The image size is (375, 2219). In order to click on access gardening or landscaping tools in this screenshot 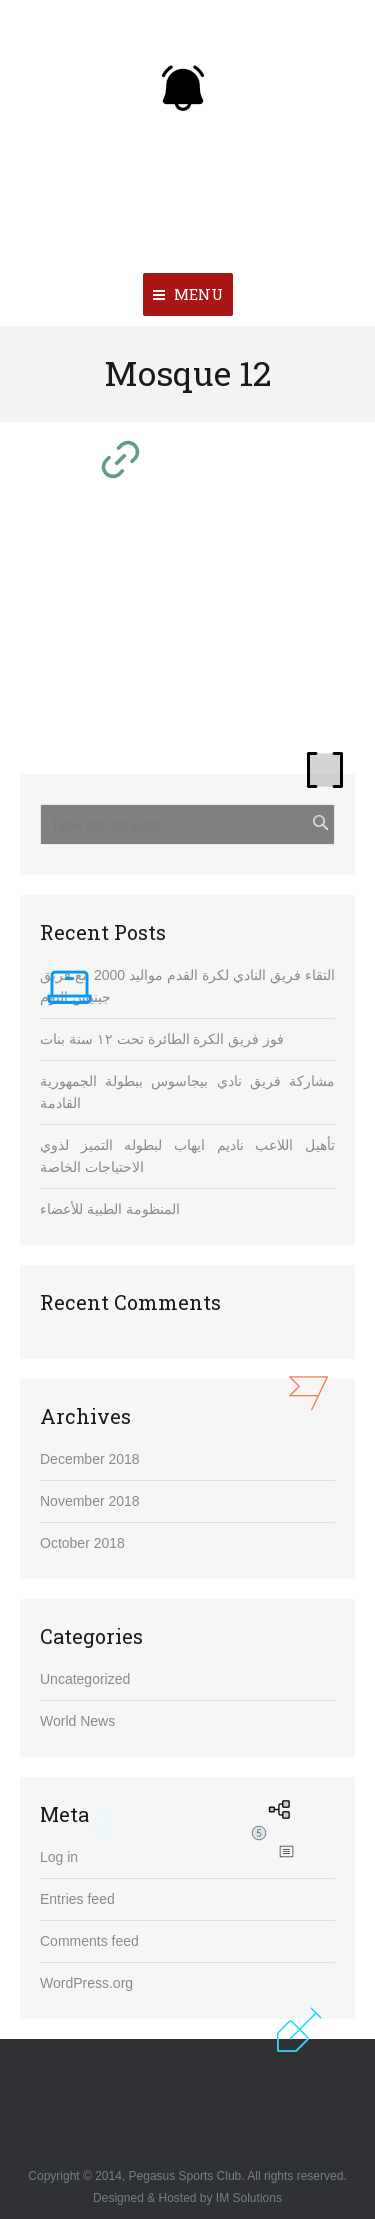, I will do `click(298, 2030)`.